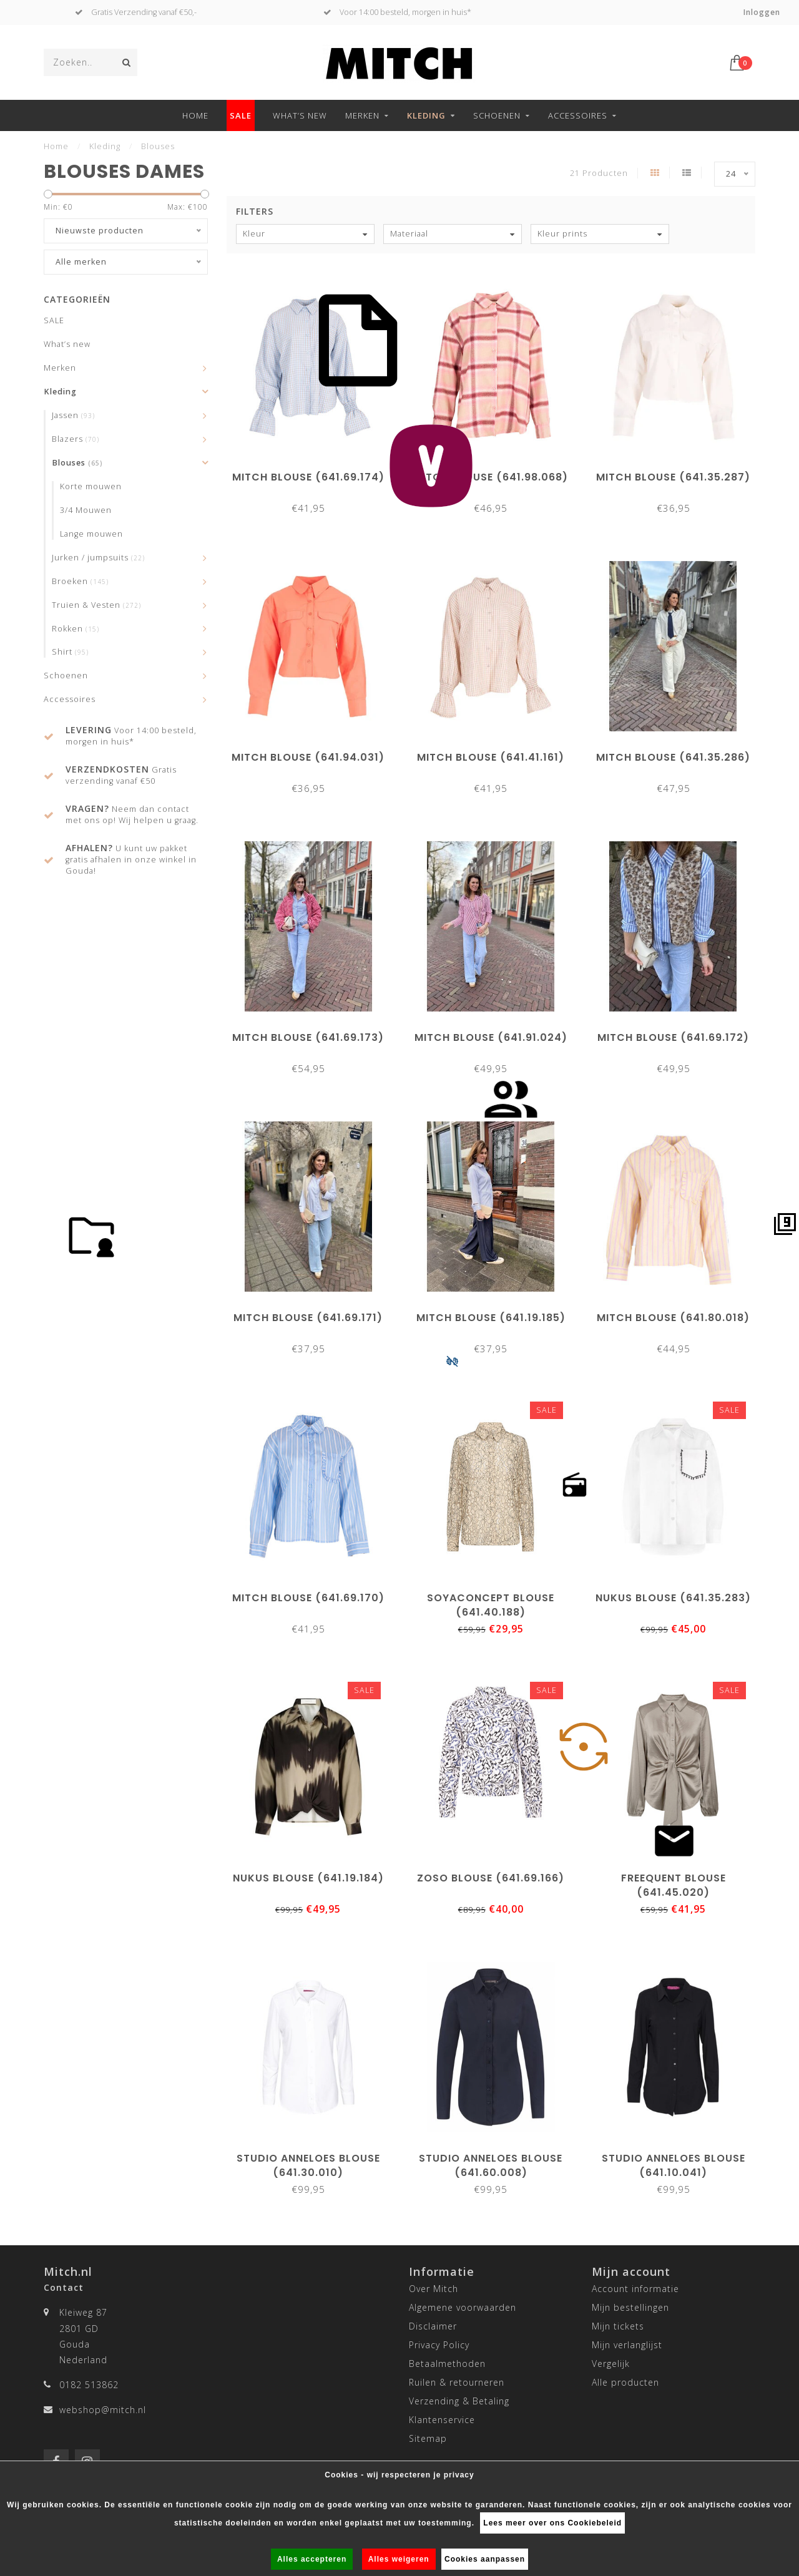  What do you see at coordinates (574, 1485) in the screenshot?
I see `open radio or audio streaming` at bounding box center [574, 1485].